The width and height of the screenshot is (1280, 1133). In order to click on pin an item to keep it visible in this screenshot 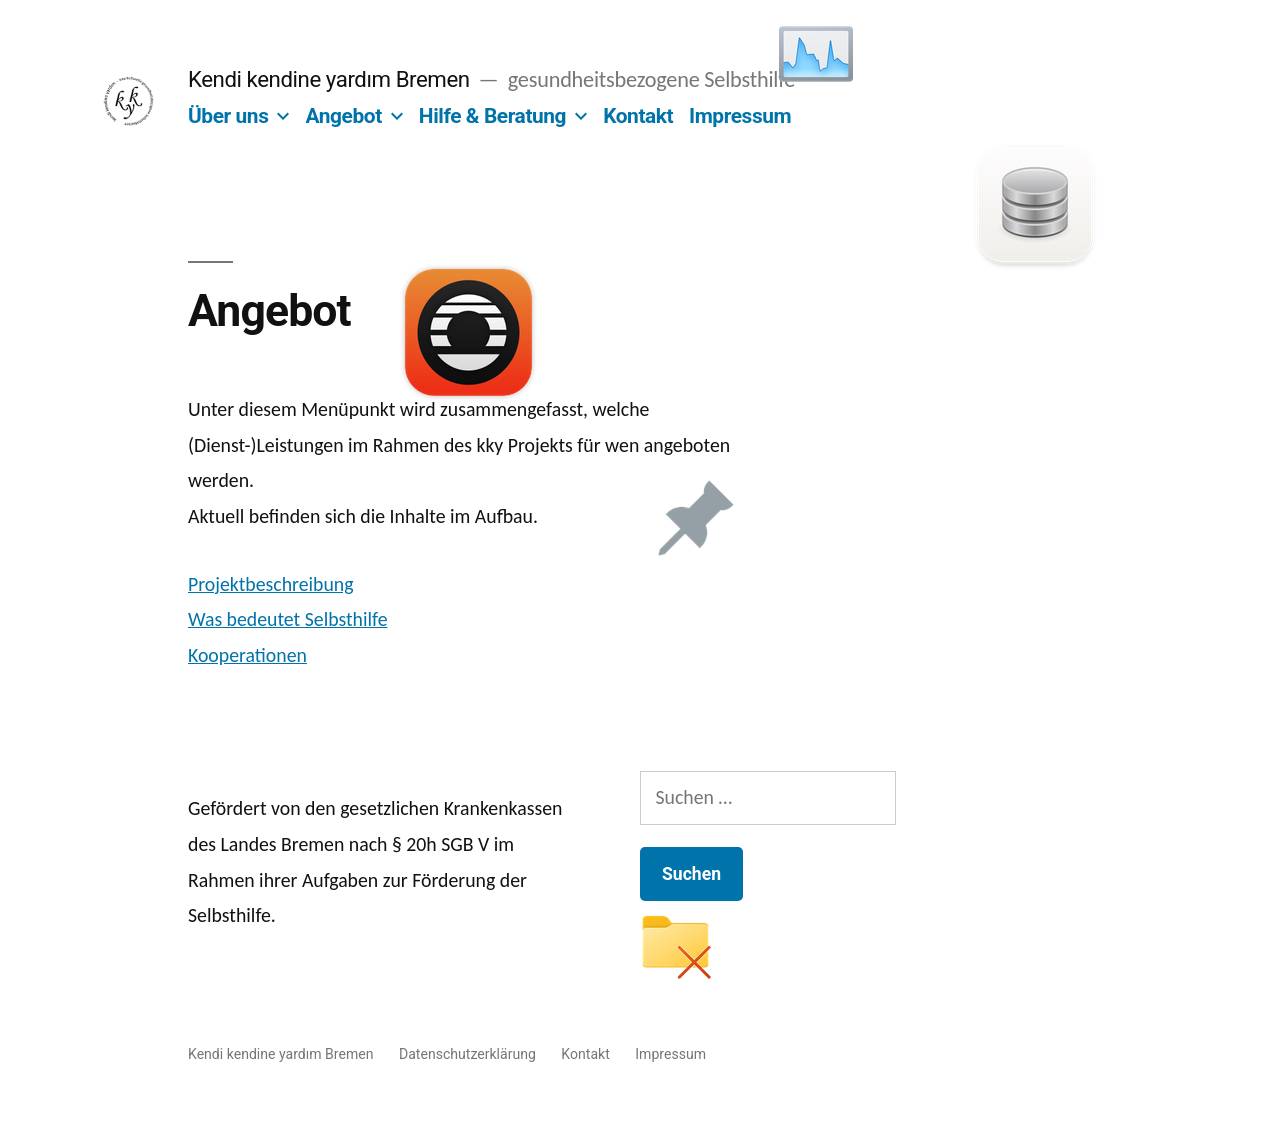, I will do `click(696, 518)`.